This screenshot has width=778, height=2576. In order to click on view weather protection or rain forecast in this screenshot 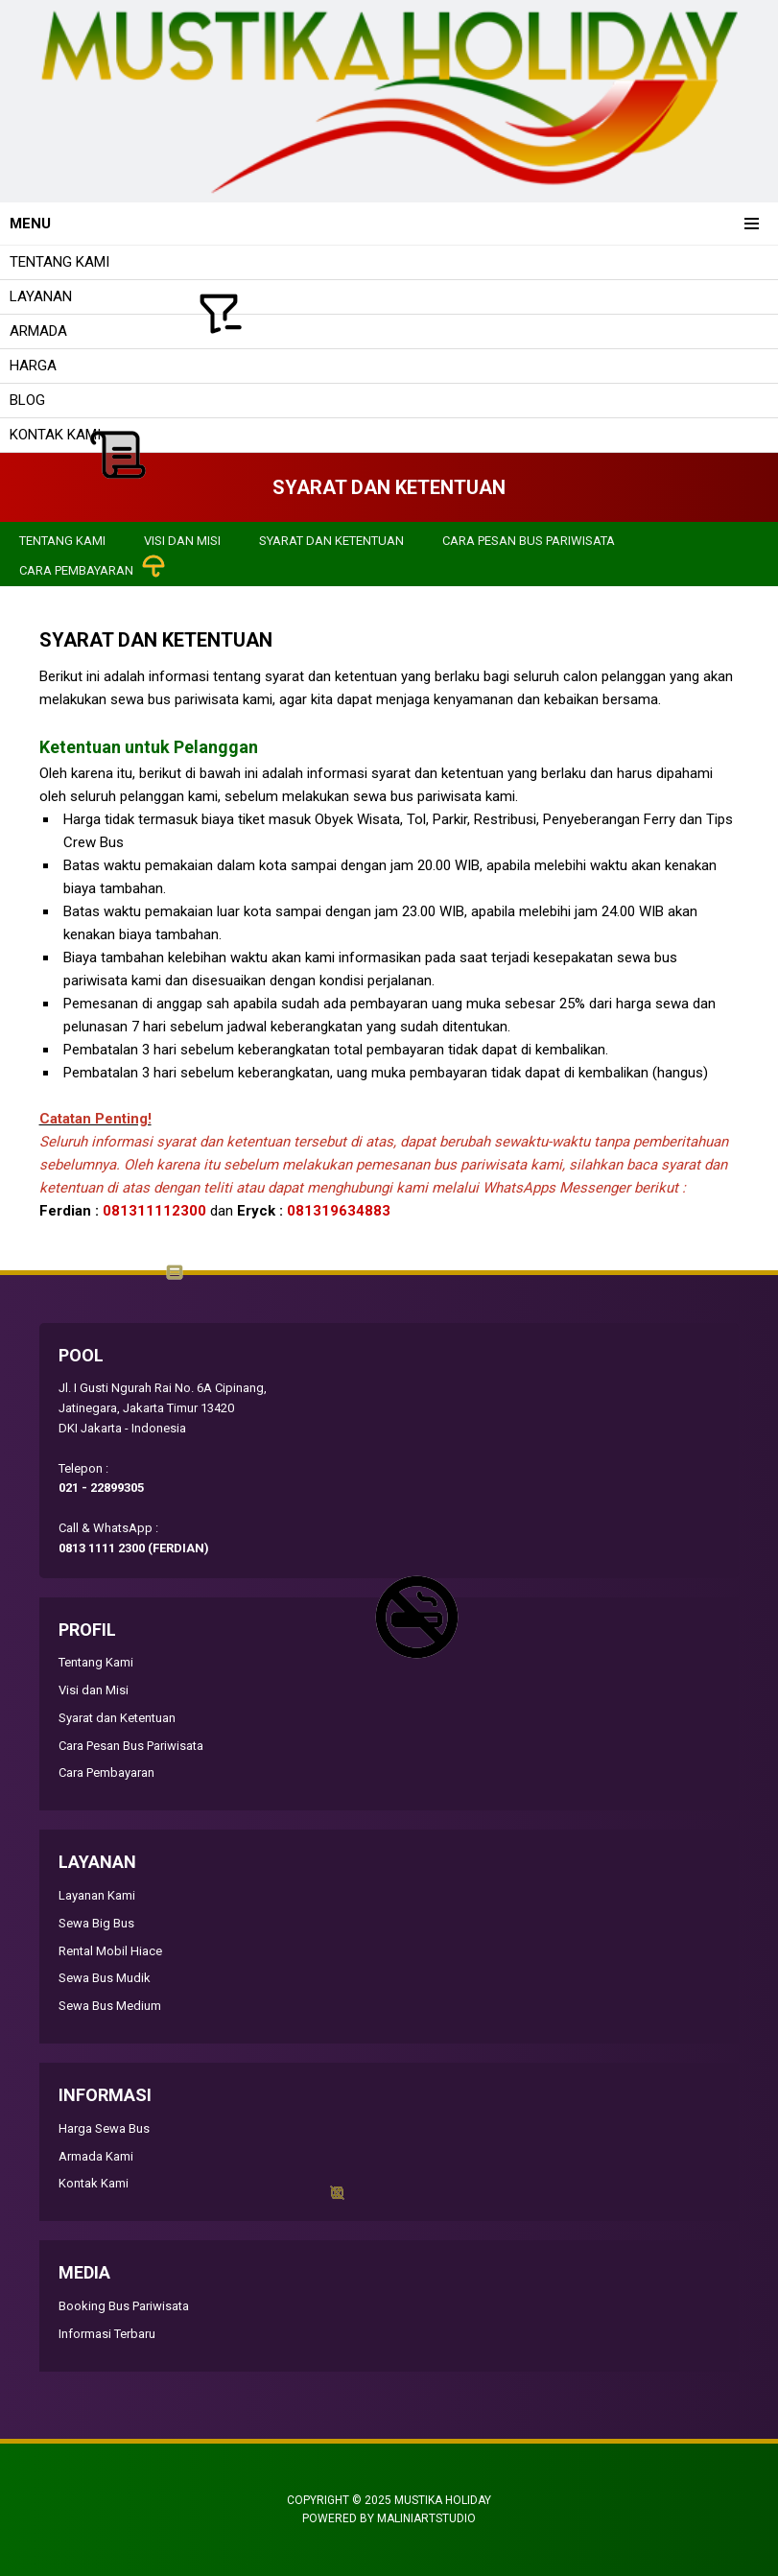, I will do `click(153, 566)`.